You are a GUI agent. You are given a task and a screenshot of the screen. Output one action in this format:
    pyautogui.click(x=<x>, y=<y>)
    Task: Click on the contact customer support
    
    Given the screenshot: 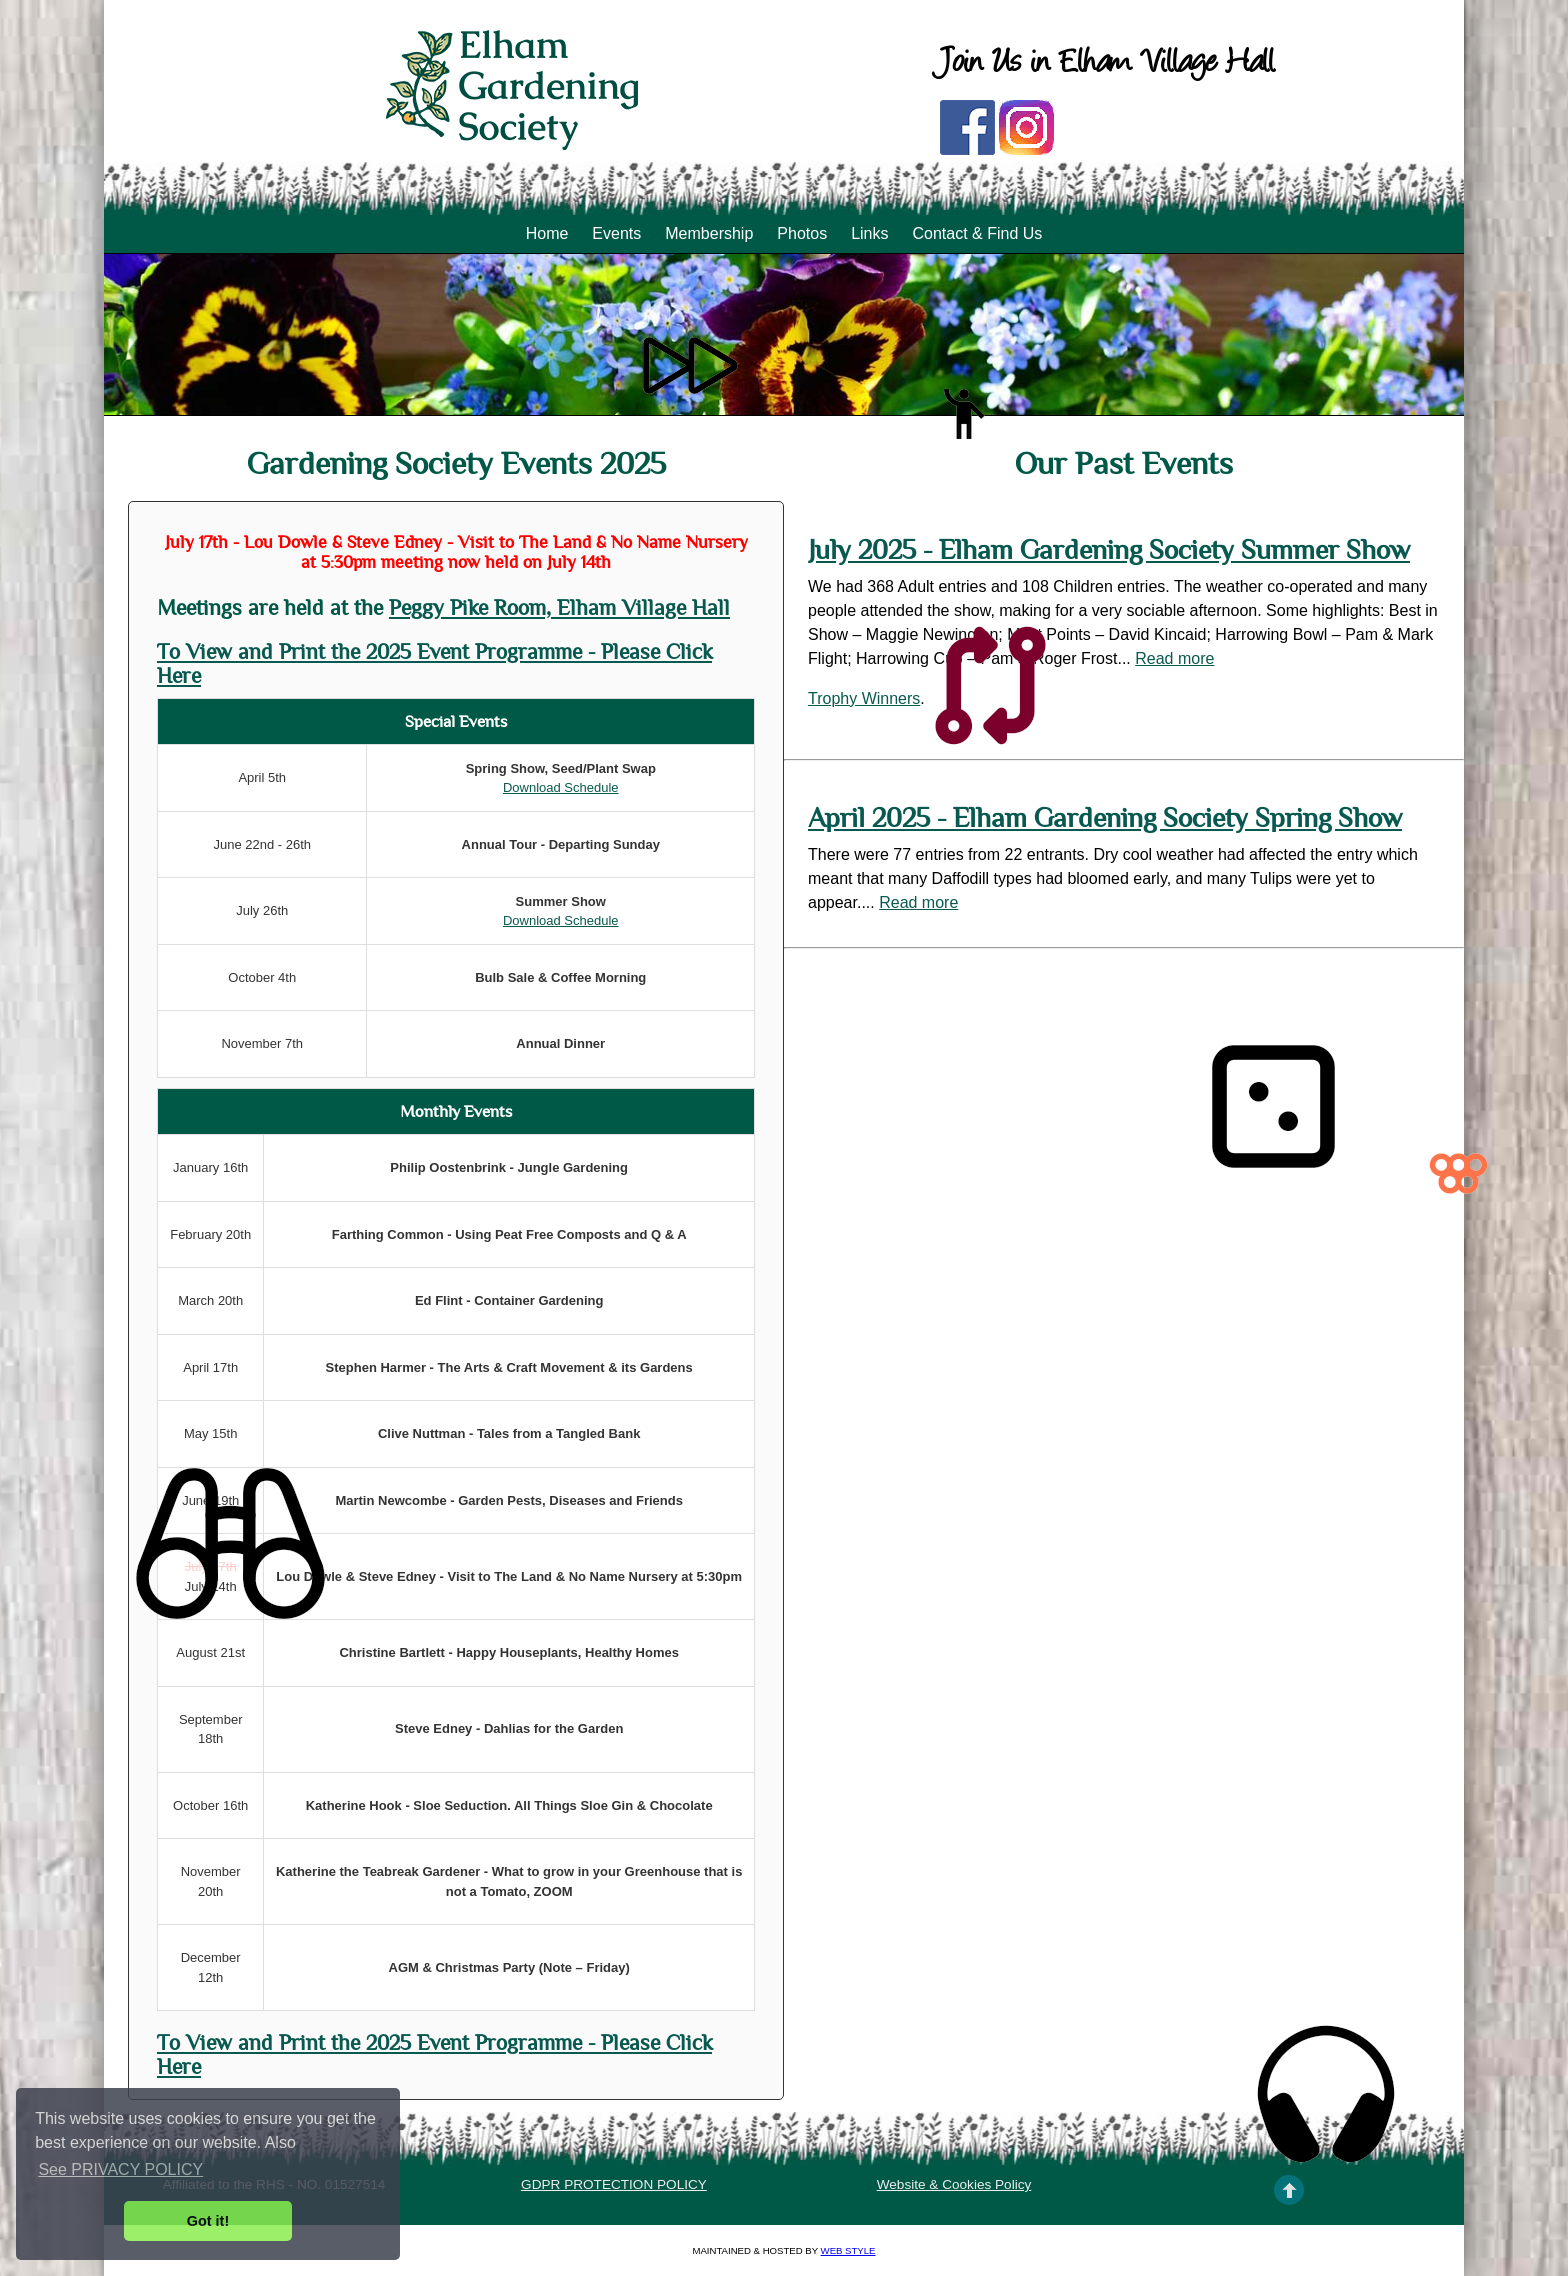 What is the action you would take?
    pyautogui.click(x=1326, y=2094)
    